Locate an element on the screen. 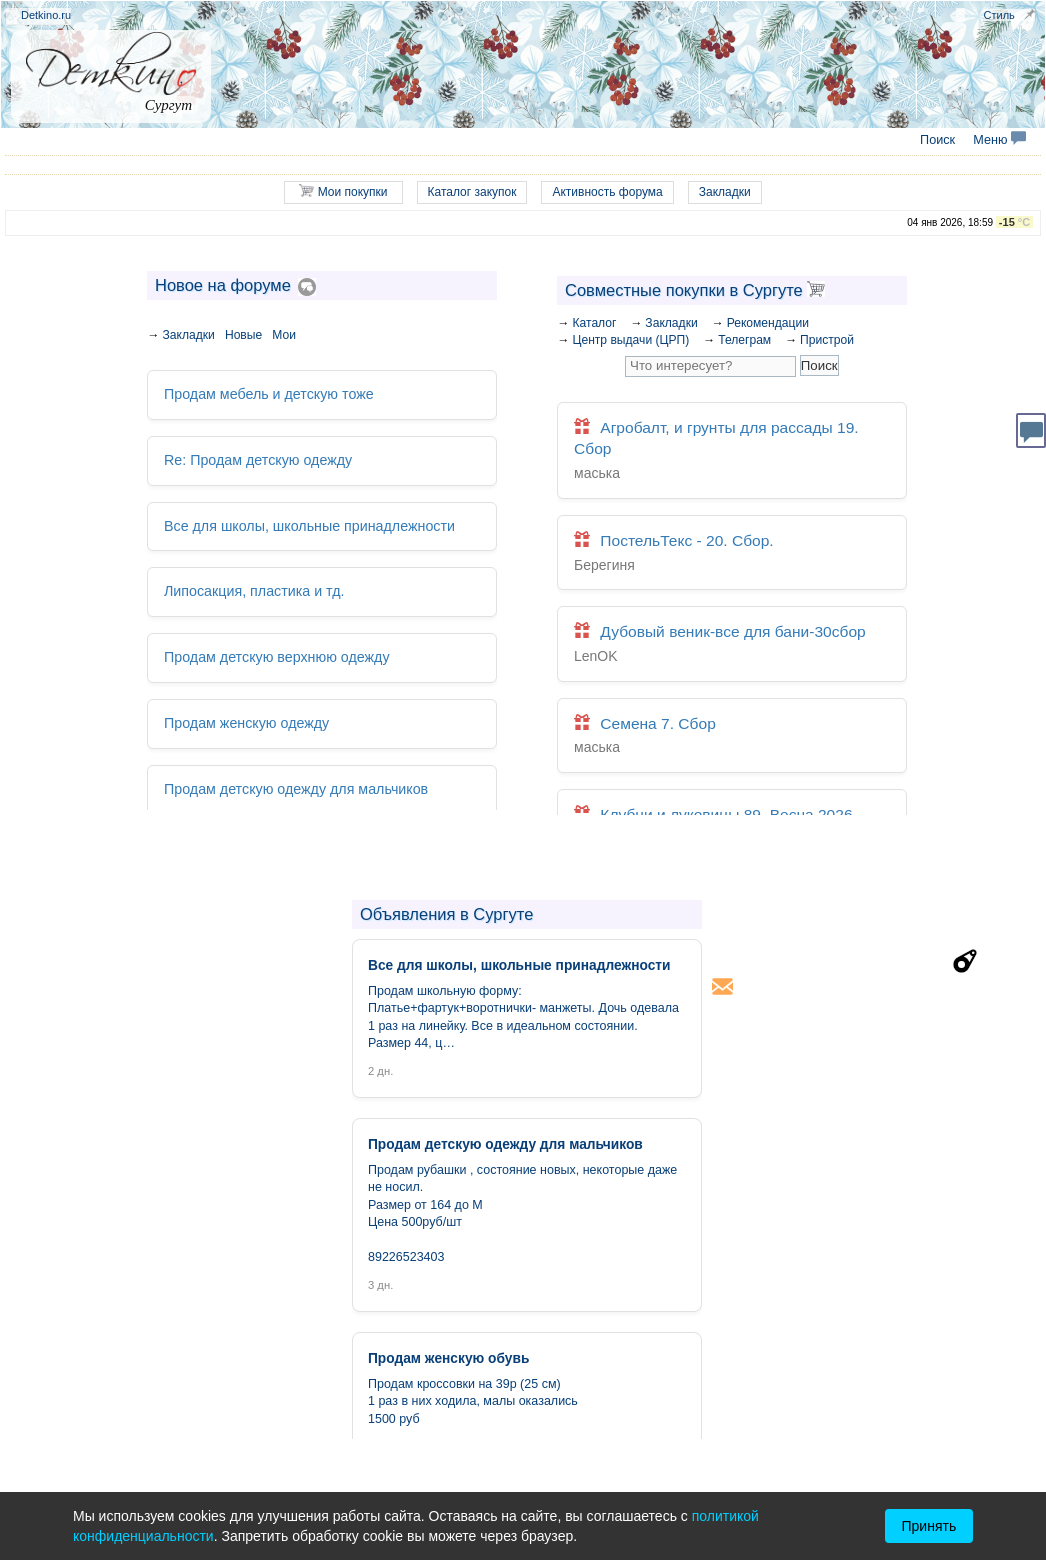 The width and height of the screenshot is (1046, 1560). open your inbox is located at coordinates (722, 986).